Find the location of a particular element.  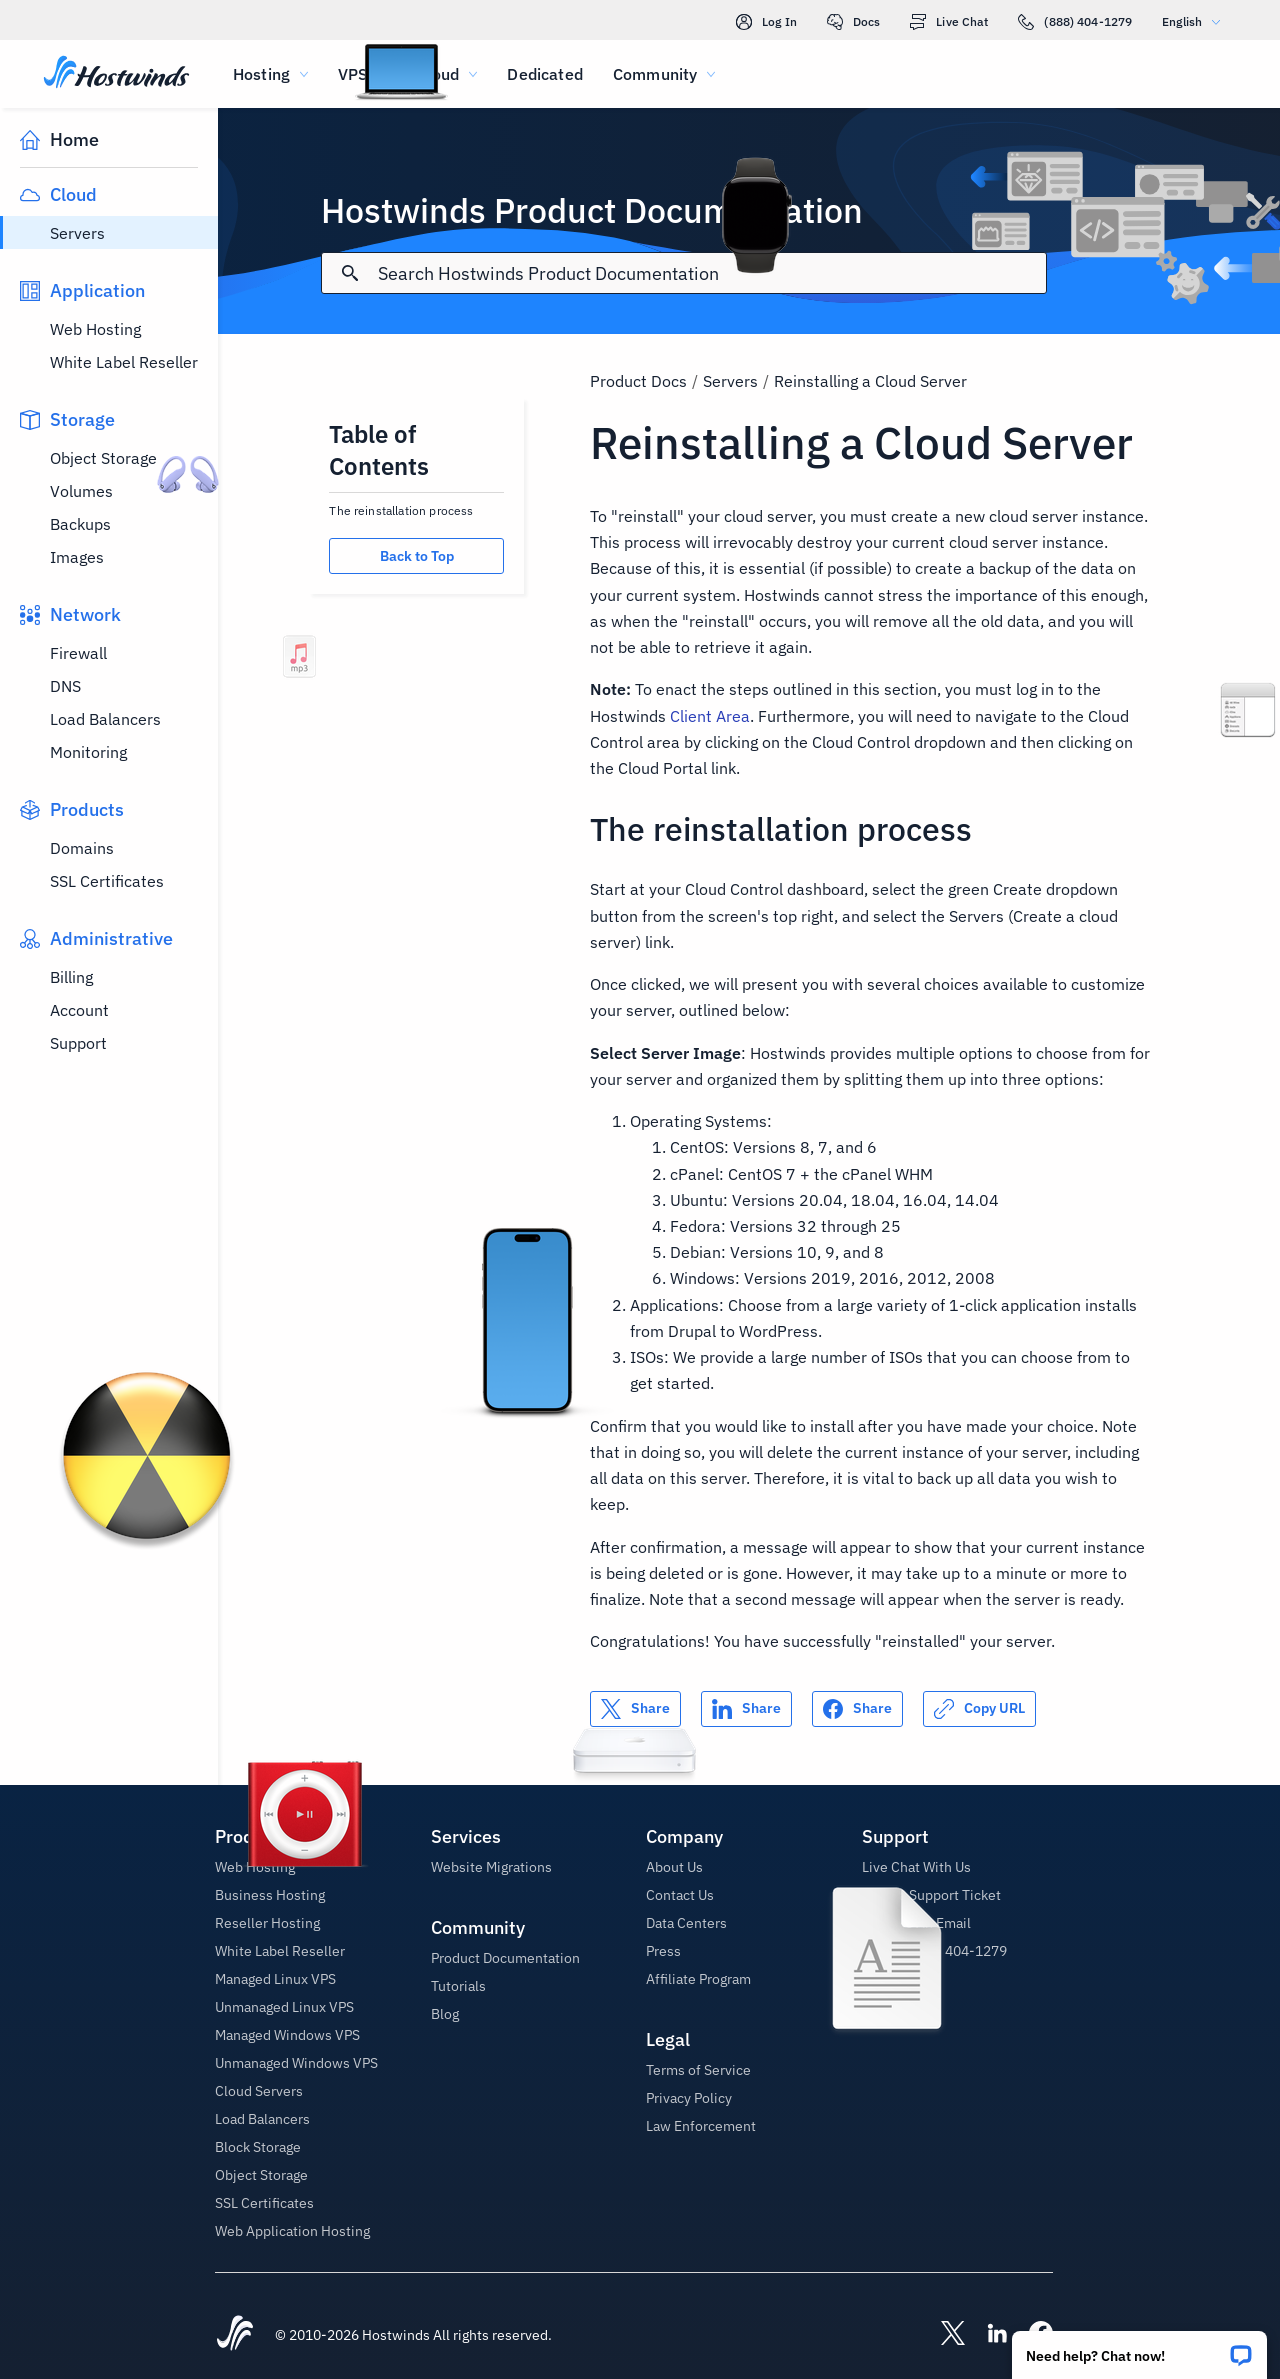

macbook pro device identifier in system settings is located at coordinates (401, 68).